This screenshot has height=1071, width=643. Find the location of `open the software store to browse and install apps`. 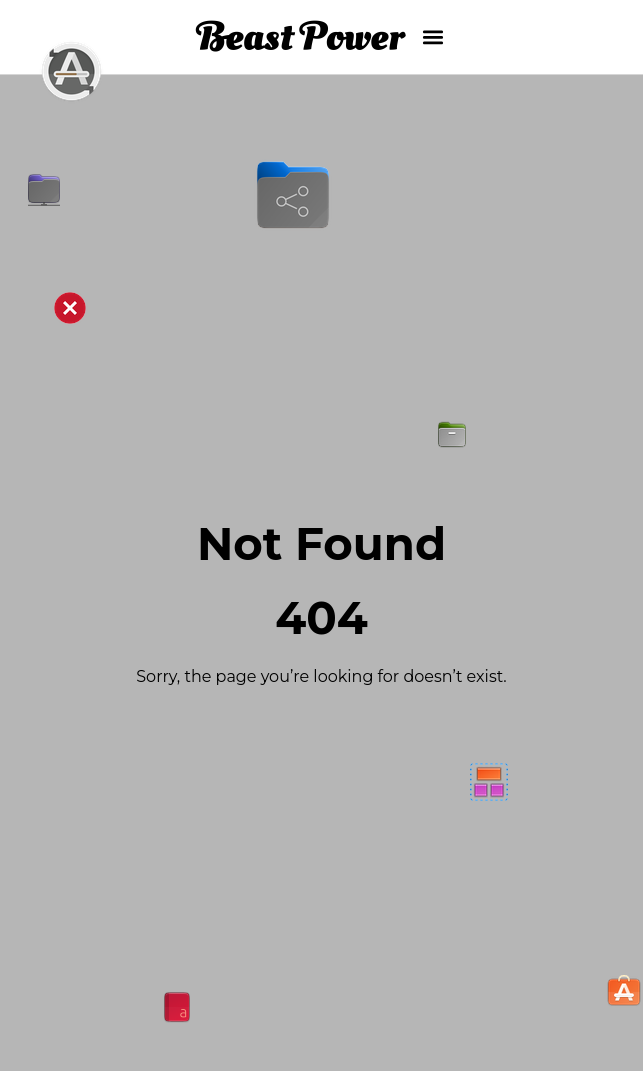

open the software store to browse and install apps is located at coordinates (624, 992).